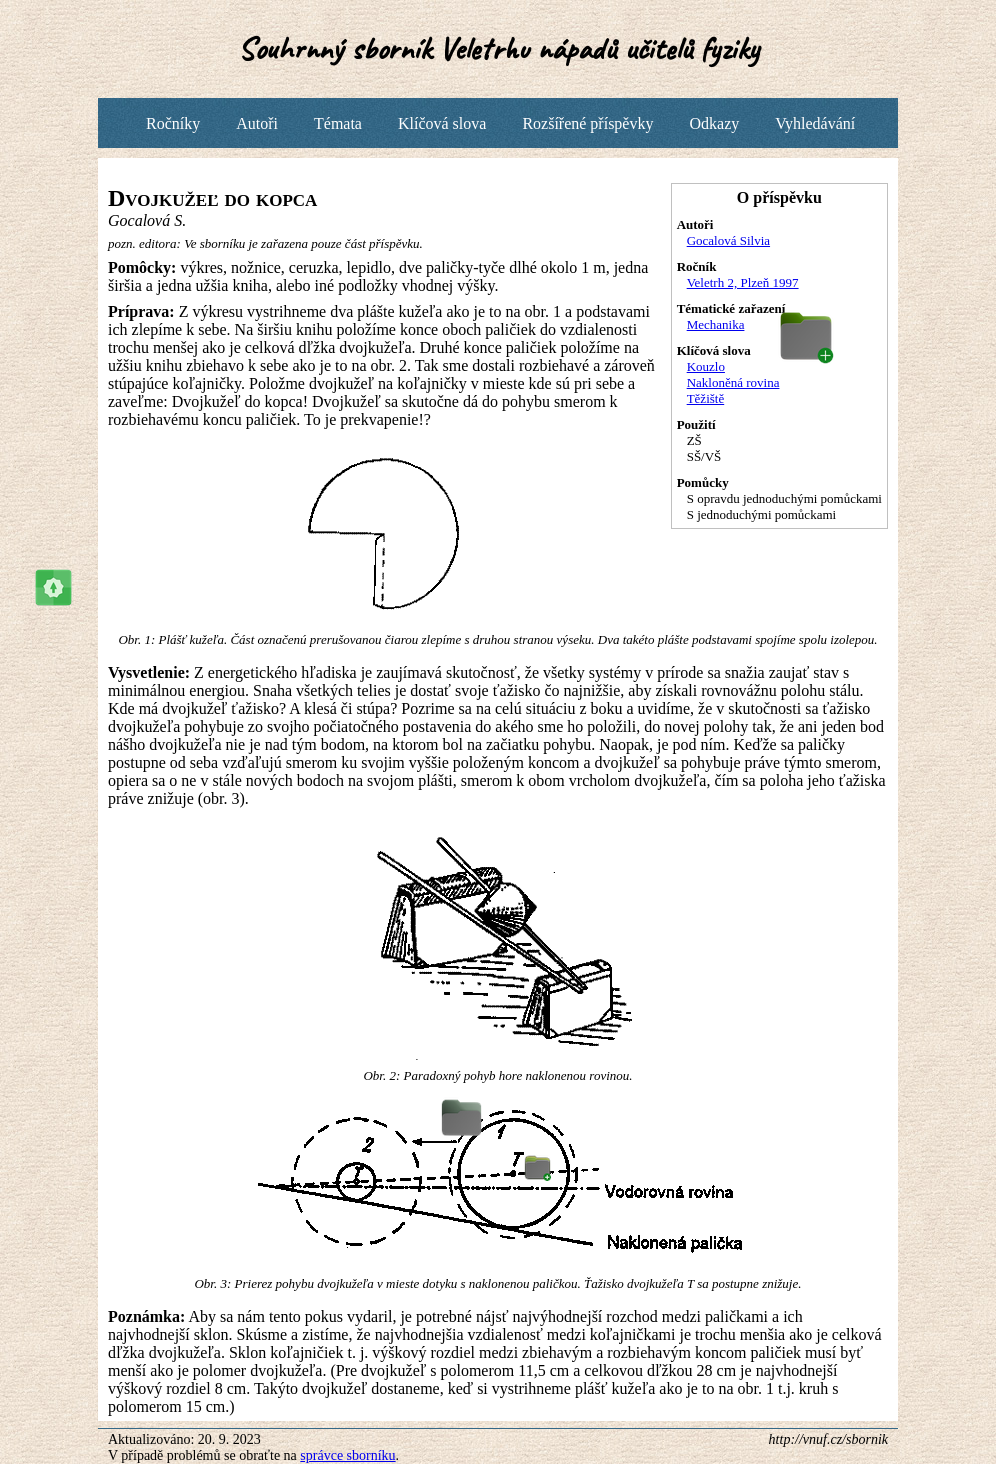 This screenshot has width=996, height=1464. What do you see at coordinates (461, 1117) in the screenshot?
I see `an open folder ready to display its contents` at bounding box center [461, 1117].